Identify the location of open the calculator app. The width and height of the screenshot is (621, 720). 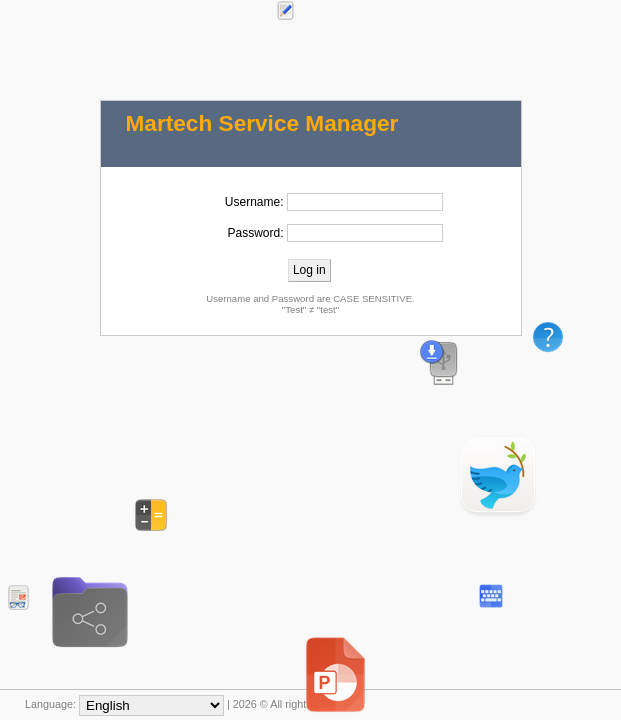
(151, 515).